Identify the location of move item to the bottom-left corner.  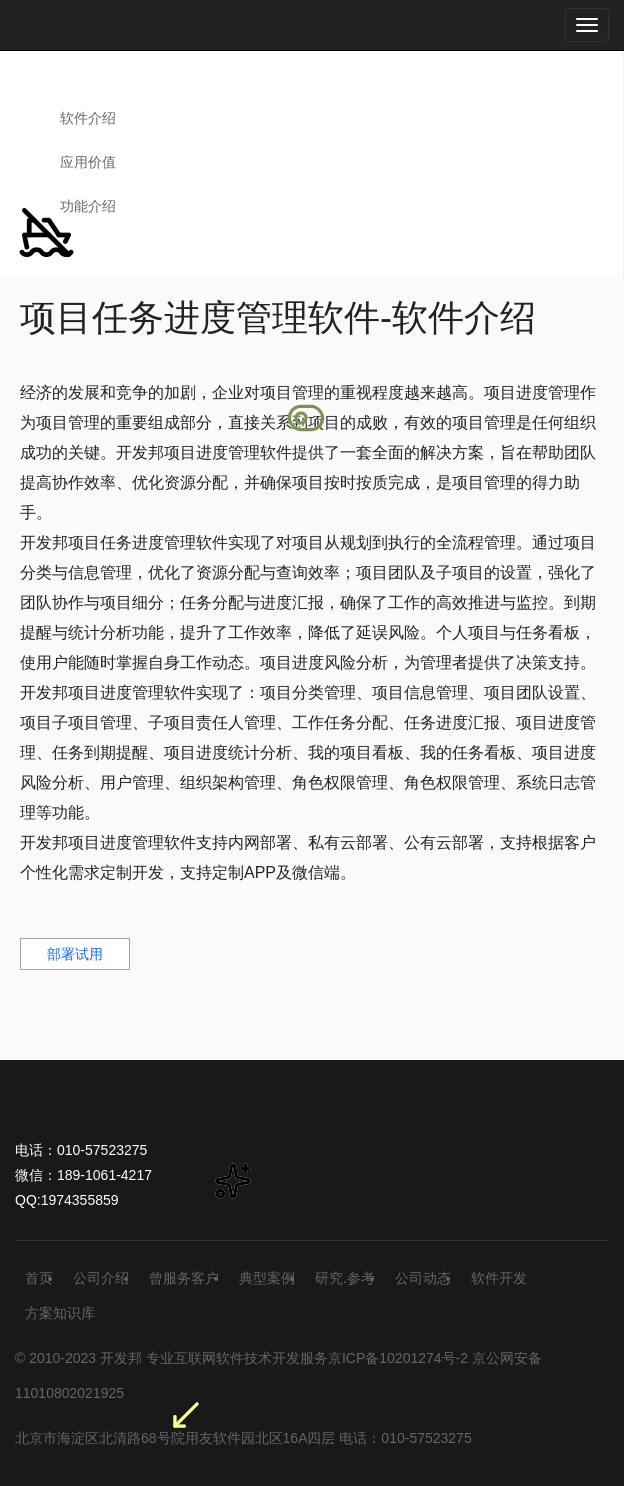
(186, 1415).